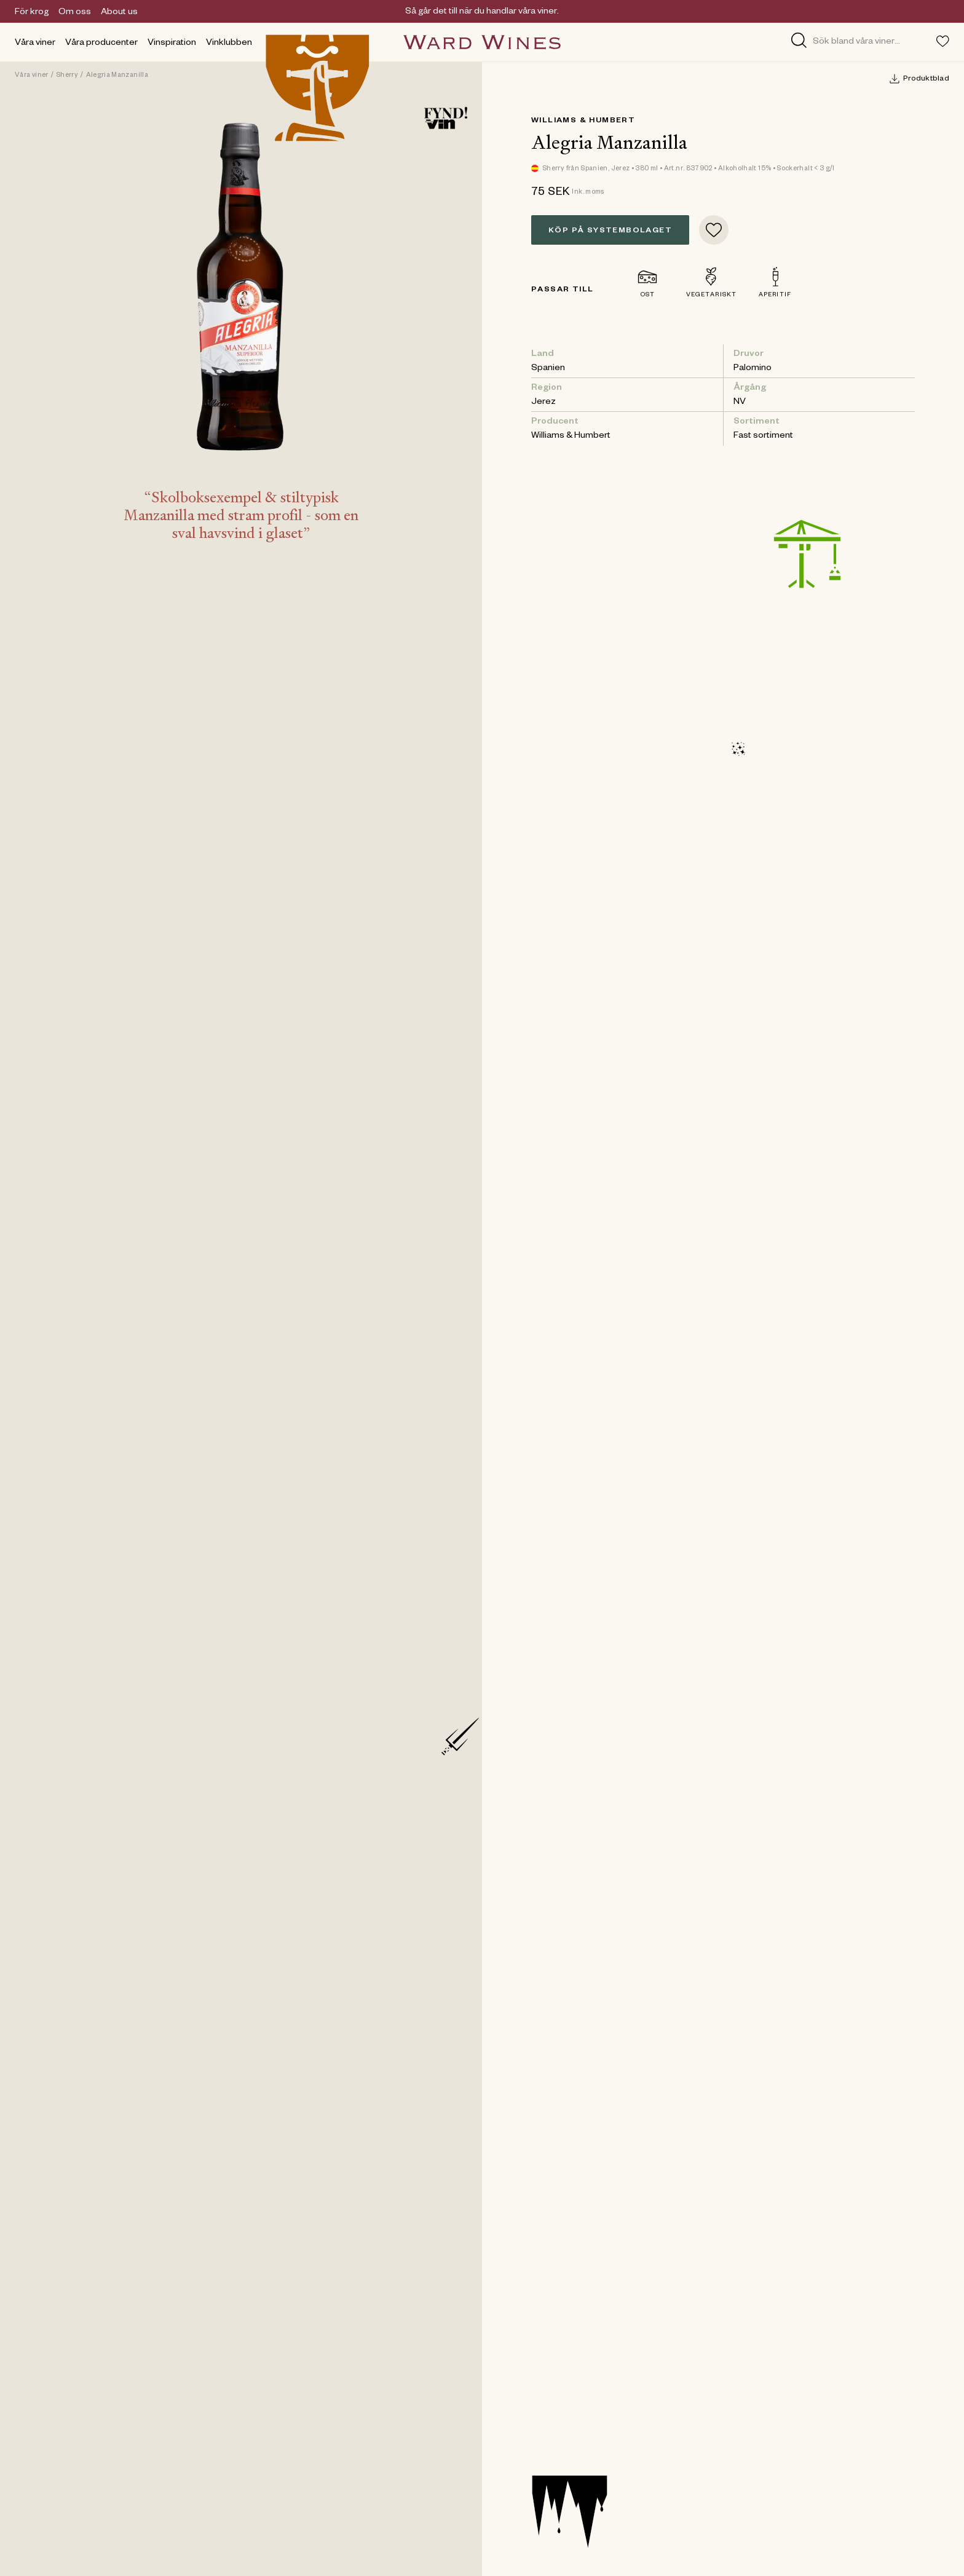  I want to click on indicates a cave or underground environment in a game, so click(569, 2513).